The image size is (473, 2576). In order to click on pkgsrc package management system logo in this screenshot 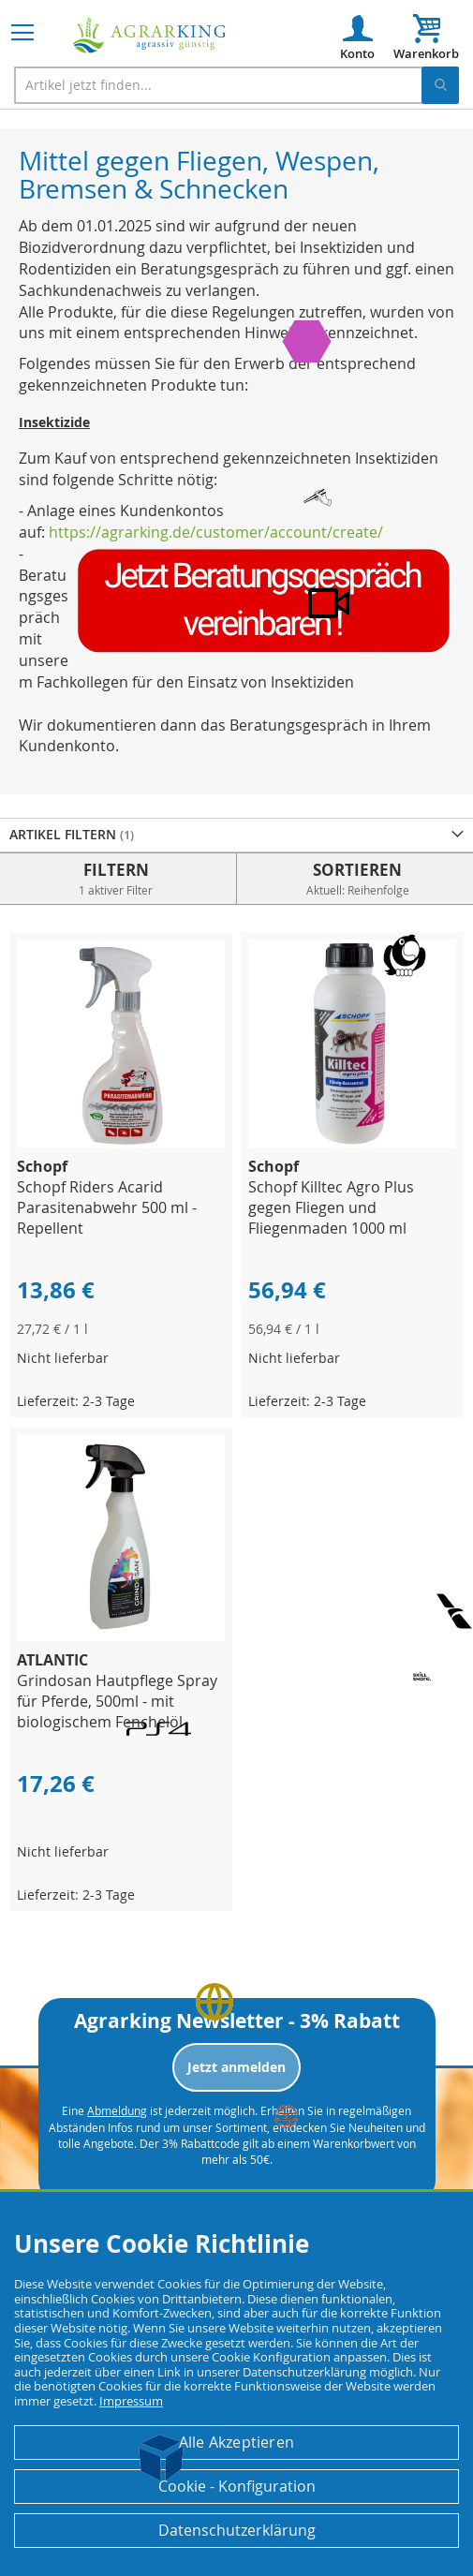, I will do `click(161, 2458)`.